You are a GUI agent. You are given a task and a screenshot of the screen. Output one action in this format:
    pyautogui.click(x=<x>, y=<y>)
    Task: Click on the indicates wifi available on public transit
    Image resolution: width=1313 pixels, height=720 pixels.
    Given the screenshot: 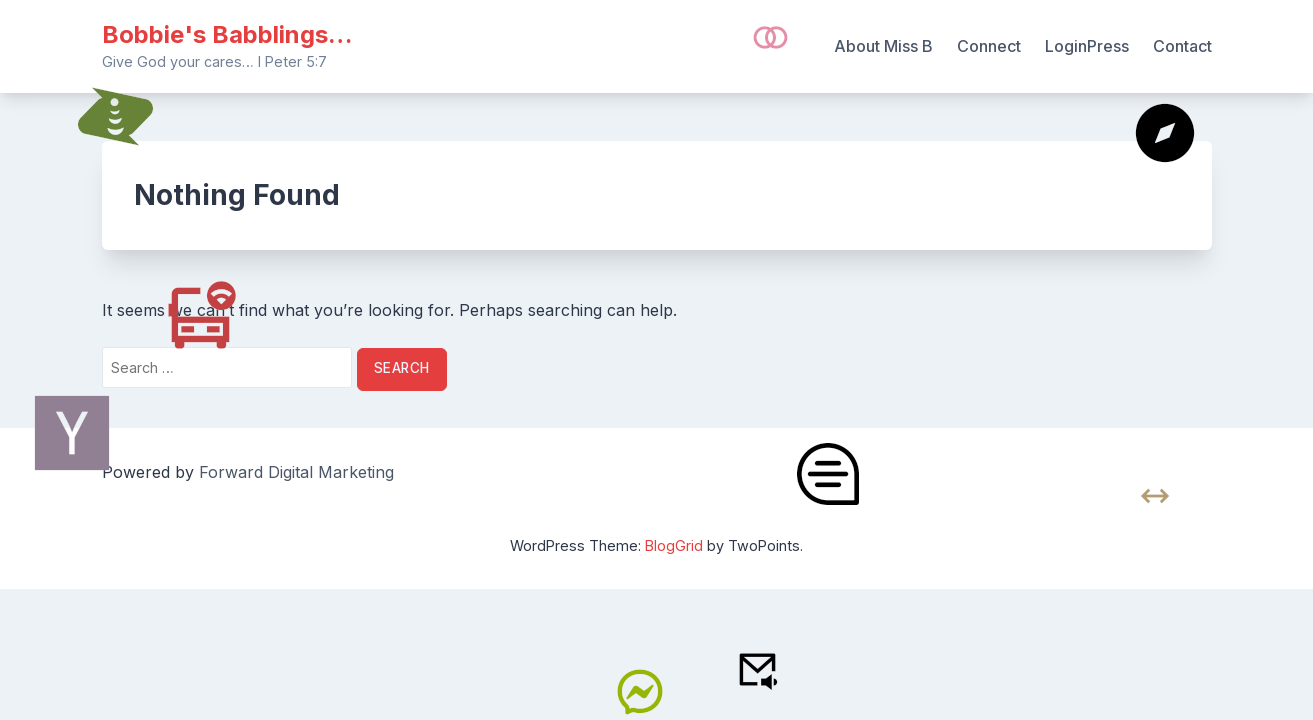 What is the action you would take?
    pyautogui.click(x=200, y=316)
    